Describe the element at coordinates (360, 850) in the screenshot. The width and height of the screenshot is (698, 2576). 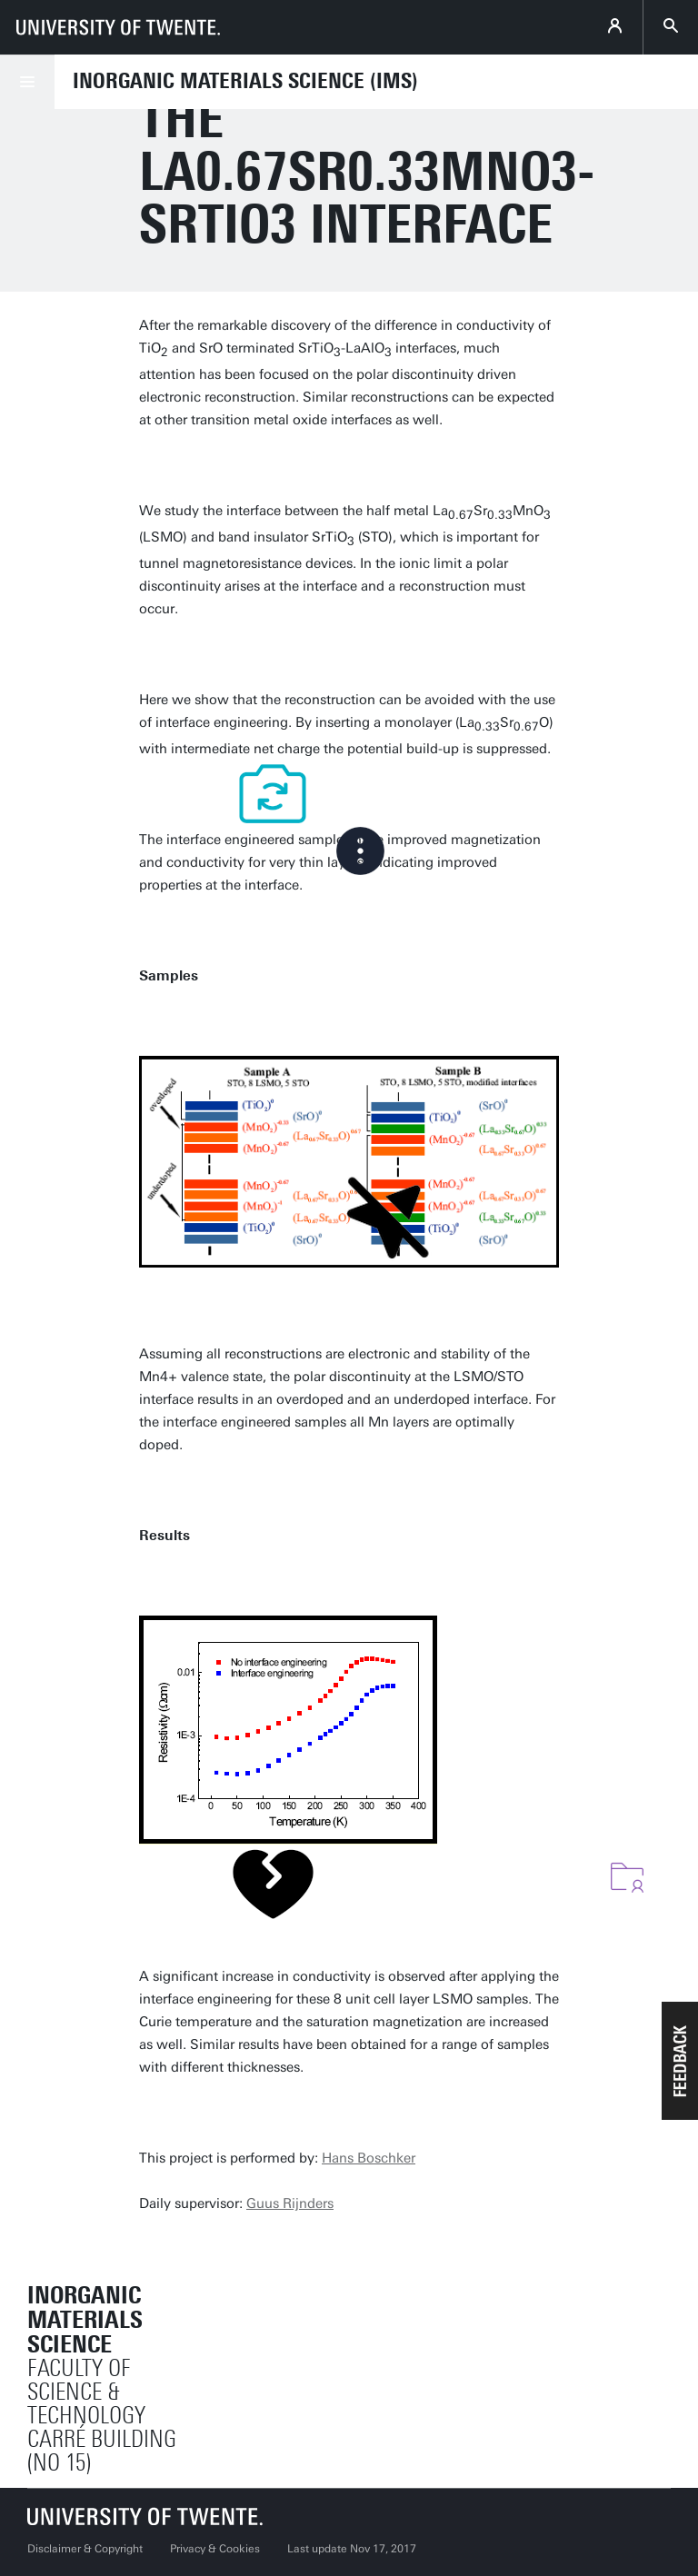
I see `open more options menu` at that location.